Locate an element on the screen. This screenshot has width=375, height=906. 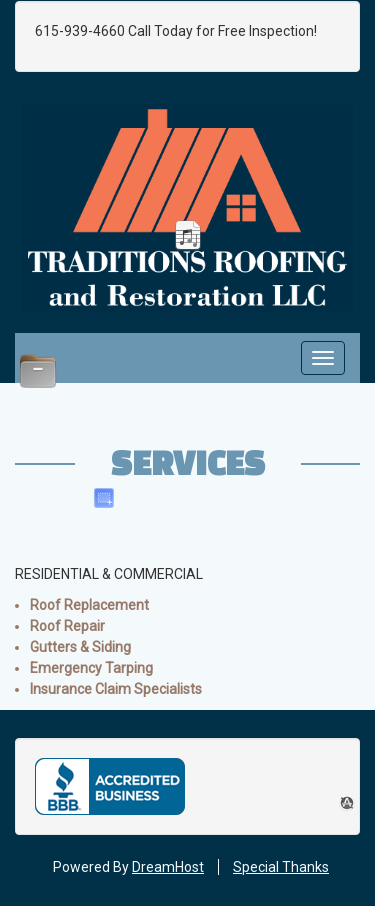
check for available software updates is located at coordinates (347, 803).